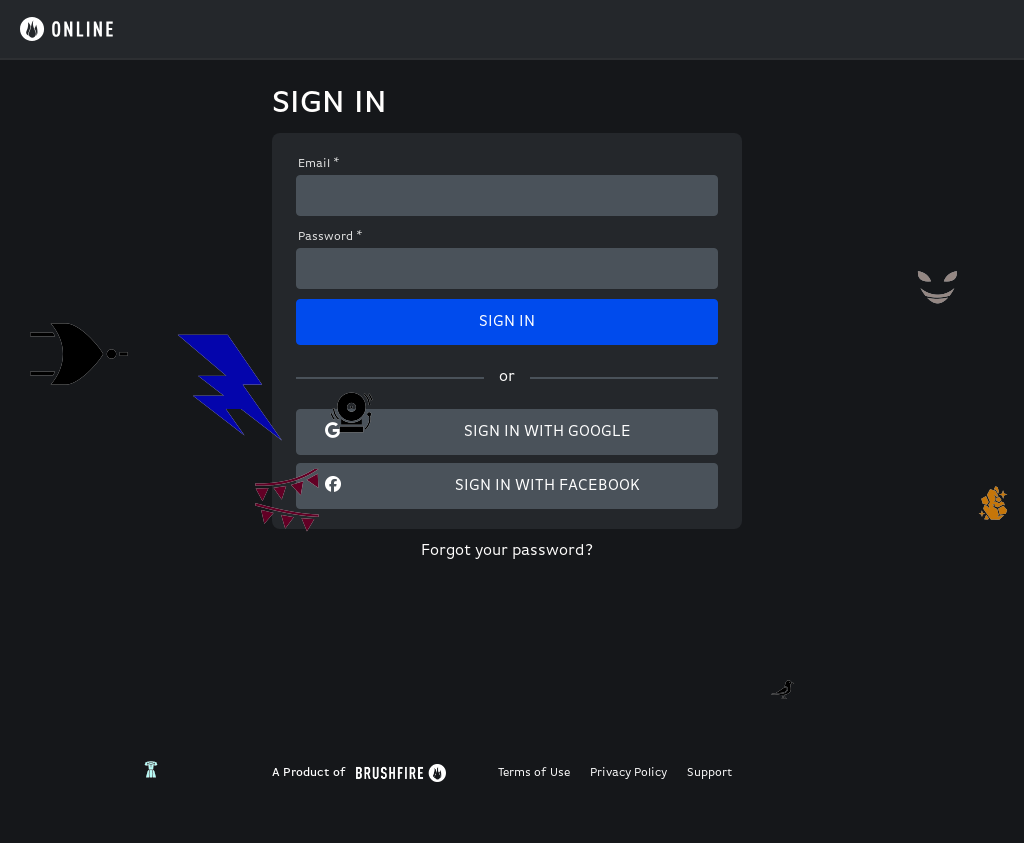 Image resolution: width=1024 pixels, height=843 pixels. Describe the element at coordinates (229, 386) in the screenshot. I see `activate power boost or turbo mode` at that location.